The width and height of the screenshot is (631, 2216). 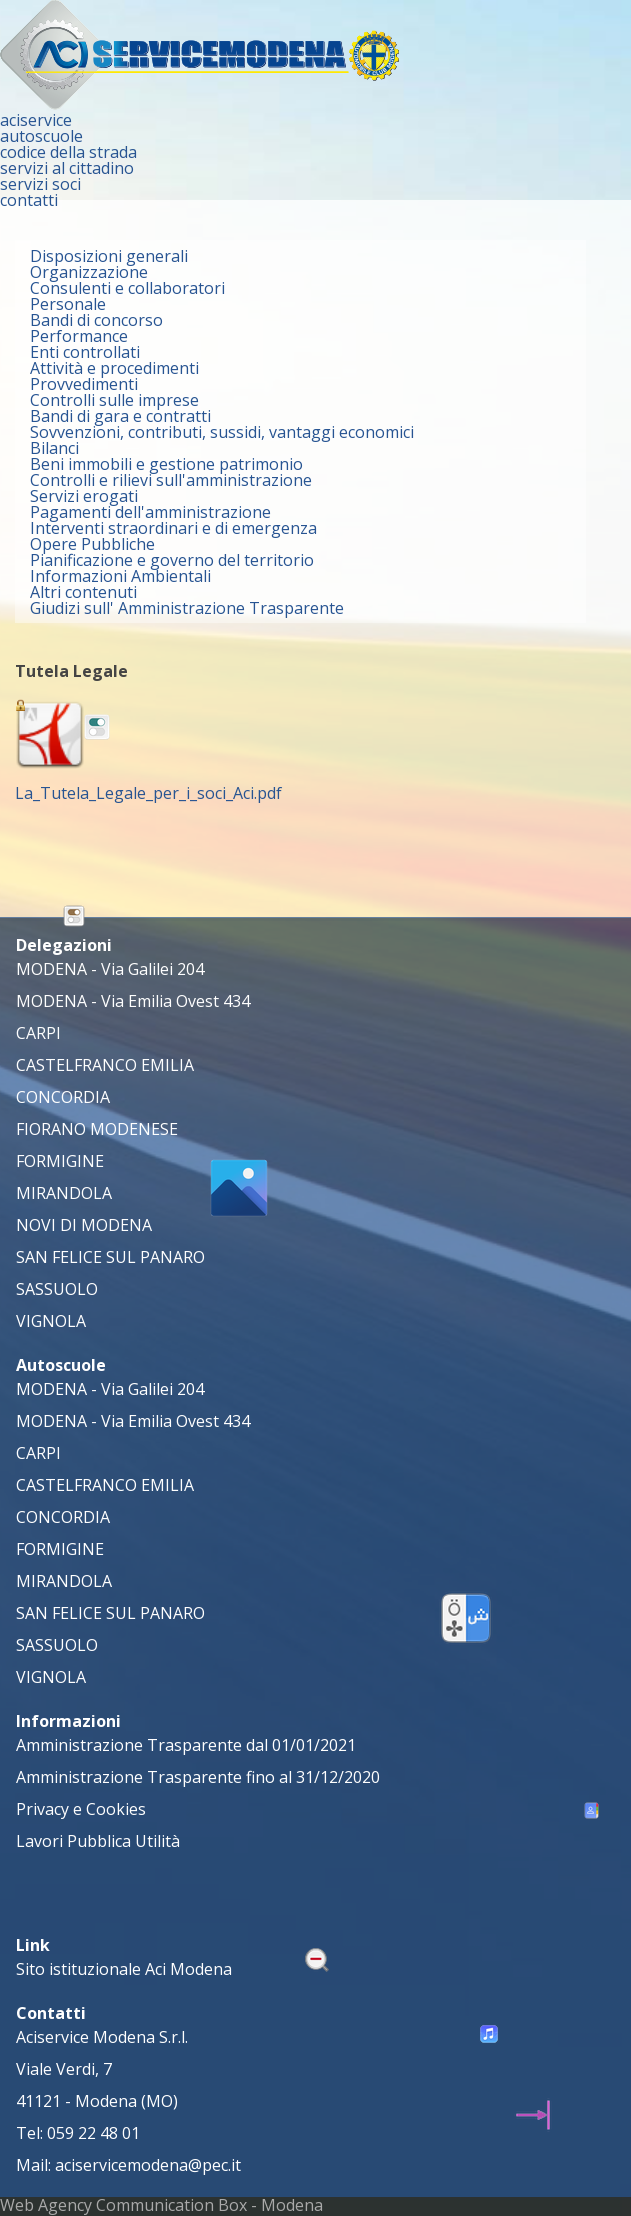 What do you see at coordinates (239, 1188) in the screenshot?
I see `open the windows photos app` at bounding box center [239, 1188].